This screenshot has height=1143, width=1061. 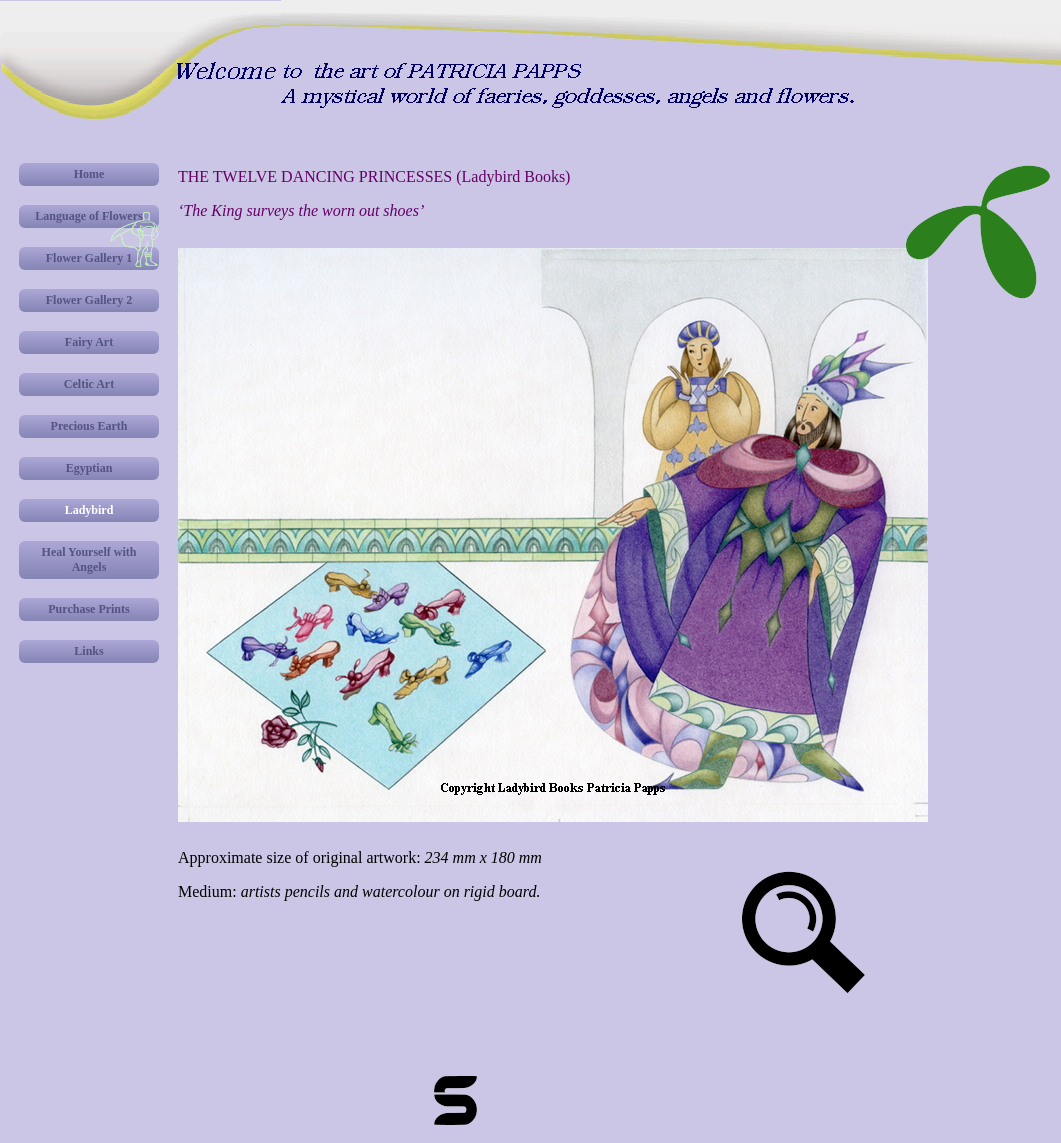 I want to click on greensock animation platform (gsap) logo, so click(x=134, y=239).